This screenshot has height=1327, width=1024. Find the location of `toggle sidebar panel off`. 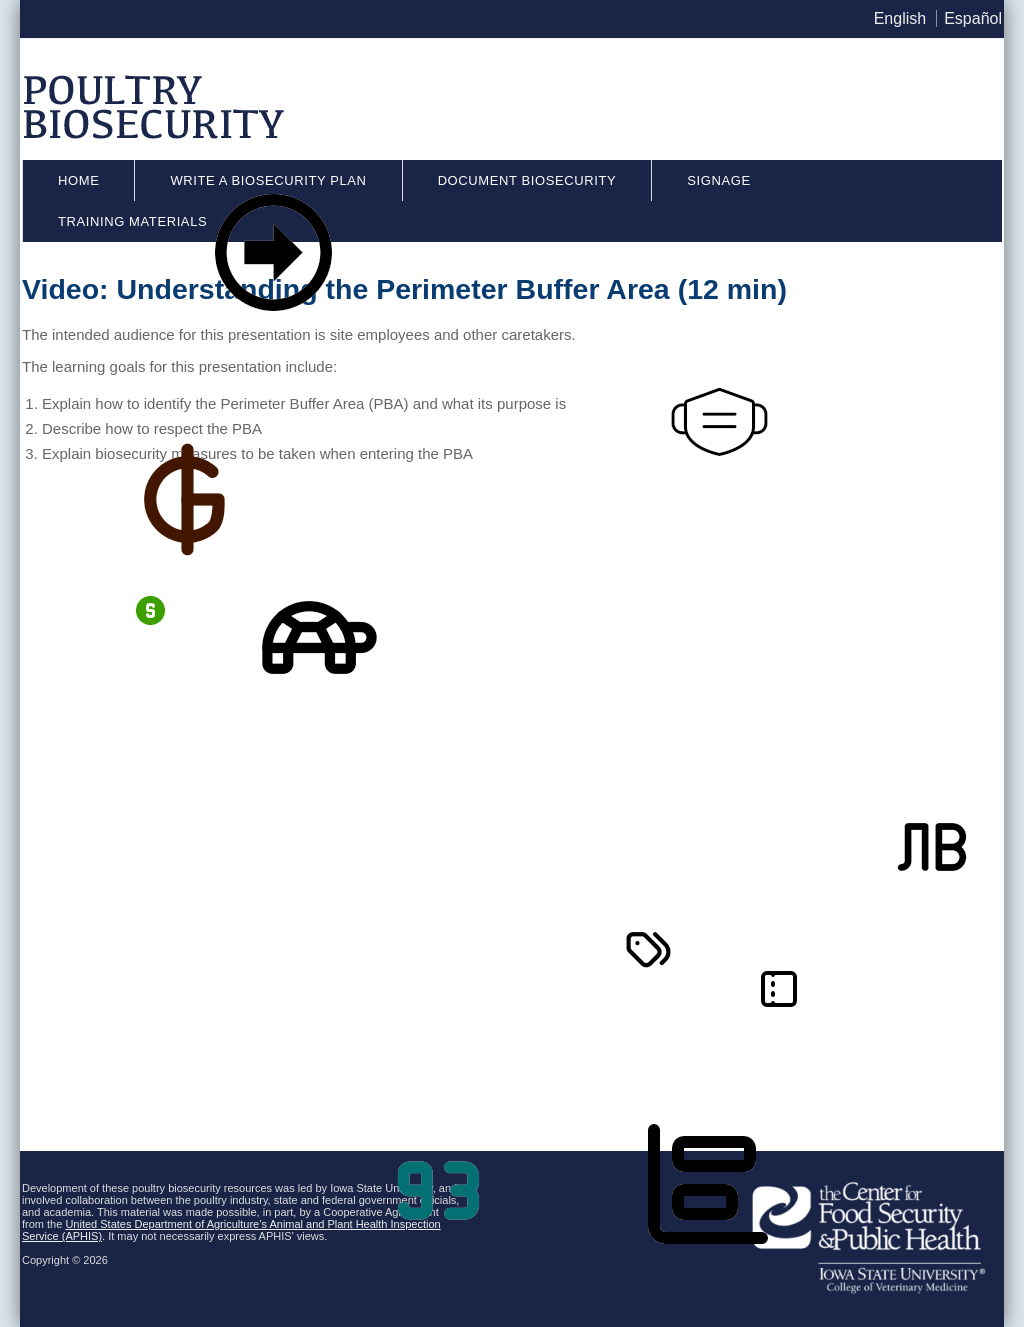

toggle sidebar panel off is located at coordinates (779, 989).